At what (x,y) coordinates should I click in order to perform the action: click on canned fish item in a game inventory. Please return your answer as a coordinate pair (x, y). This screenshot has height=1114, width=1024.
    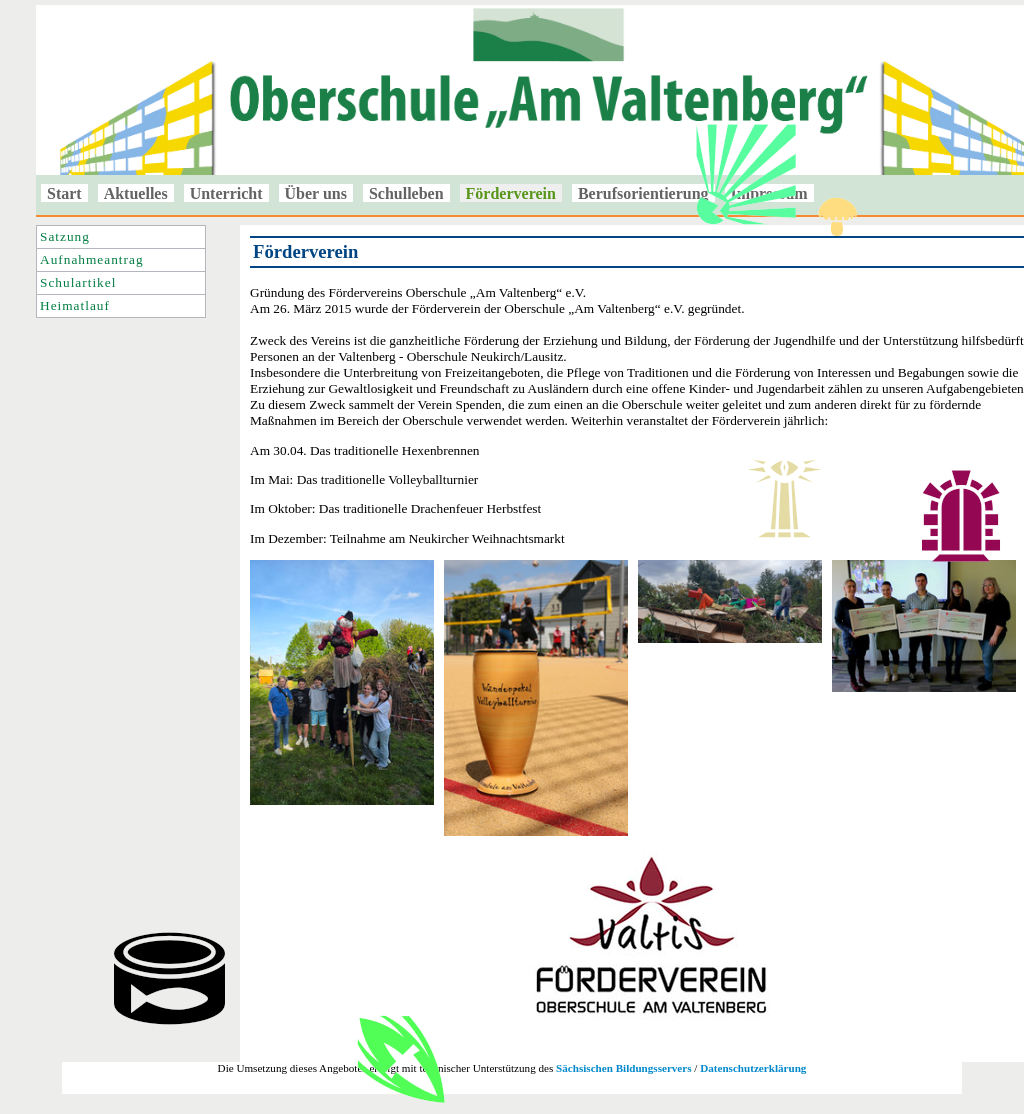
    Looking at the image, I should click on (169, 978).